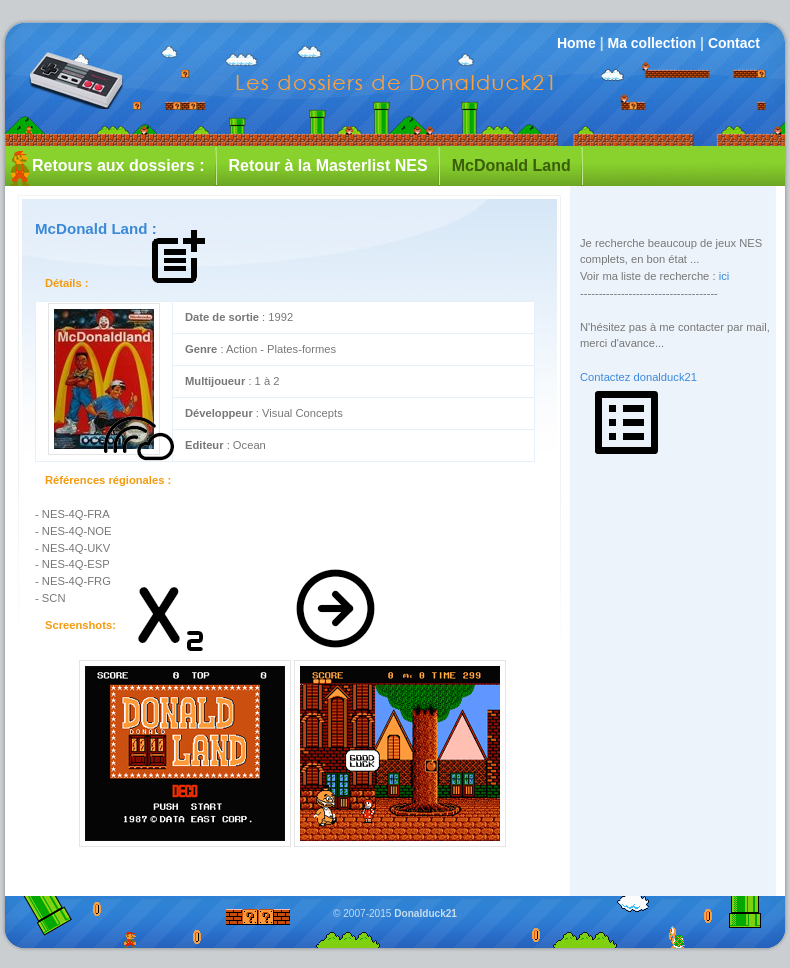  What do you see at coordinates (177, 257) in the screenshot?
I see `create a new post or document` at bounding box center [177, 257].